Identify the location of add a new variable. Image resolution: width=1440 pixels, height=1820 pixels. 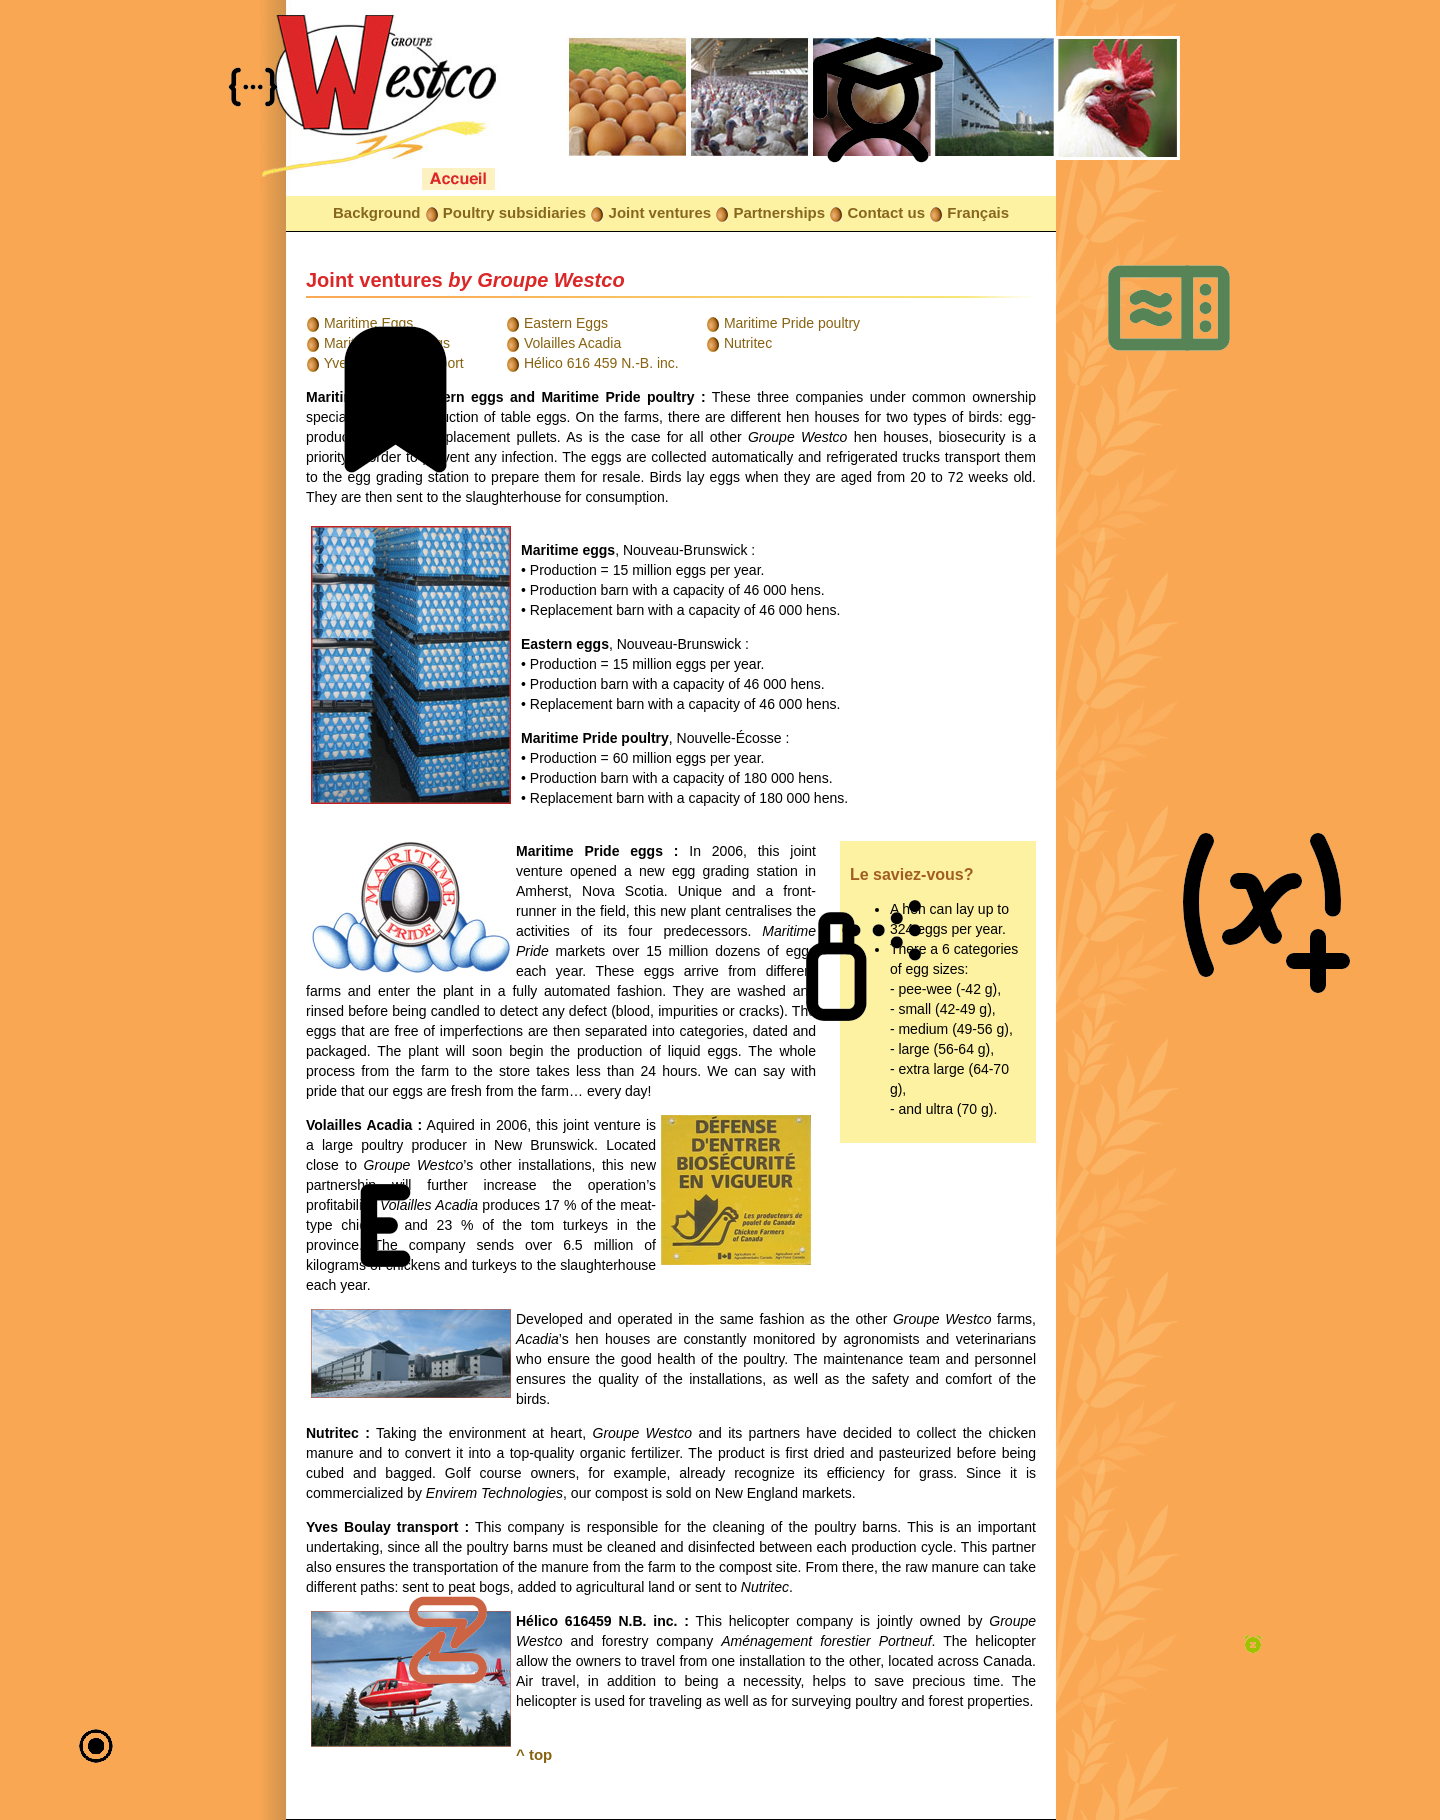
(1262, 905).